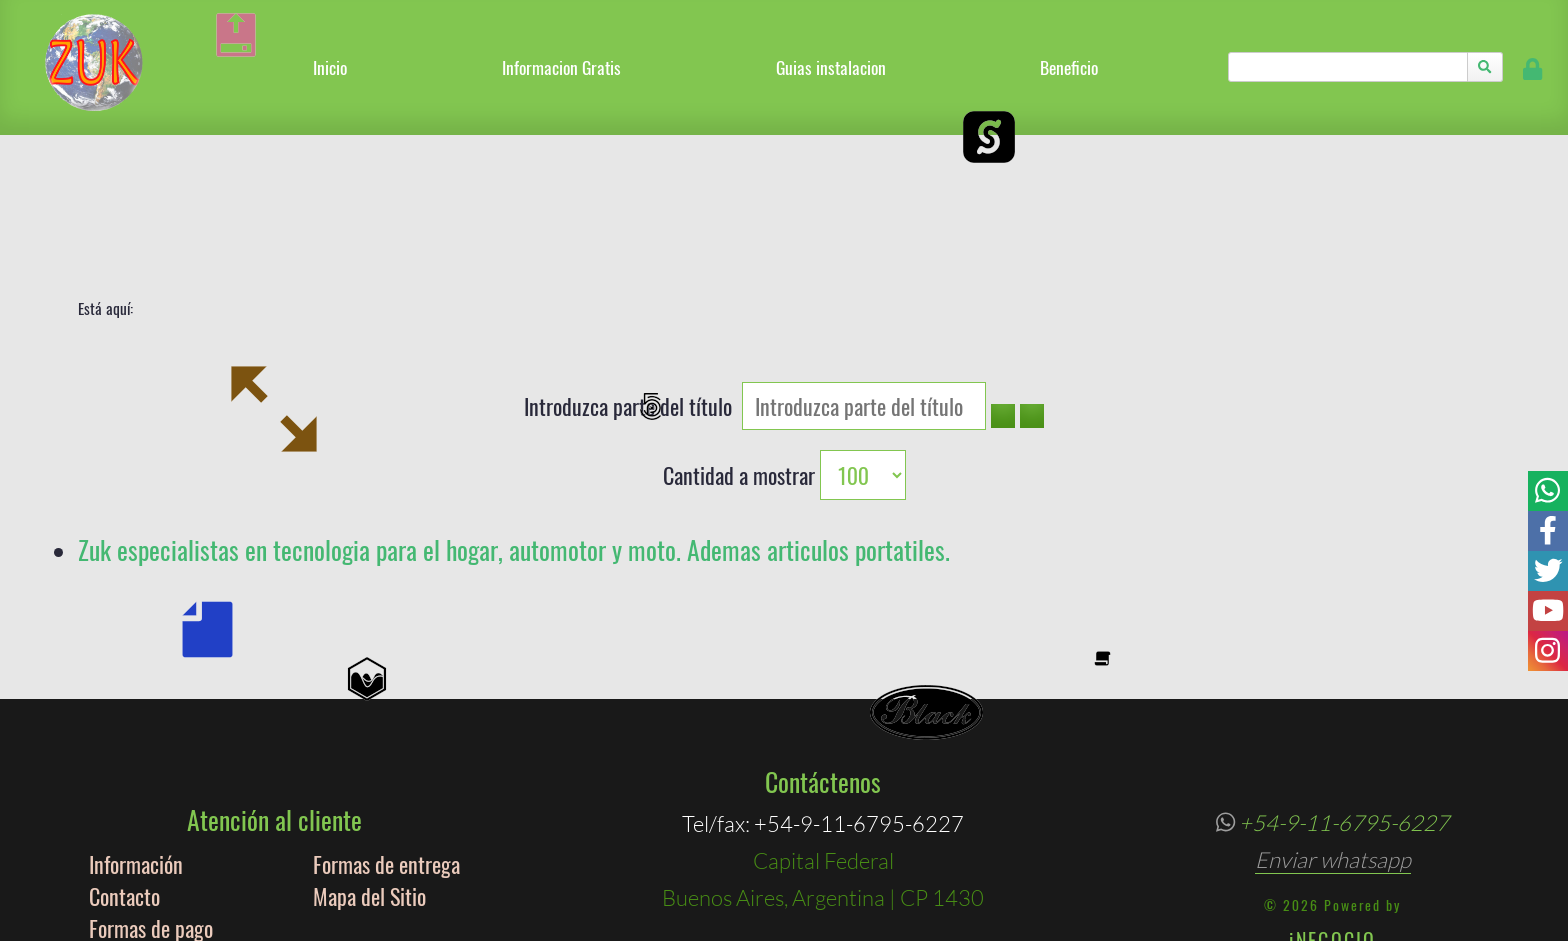  What do you see at coordinates (650, 406) in the screenshot?
I see `visit 500px photography platform` at bounding box center [650, 406].